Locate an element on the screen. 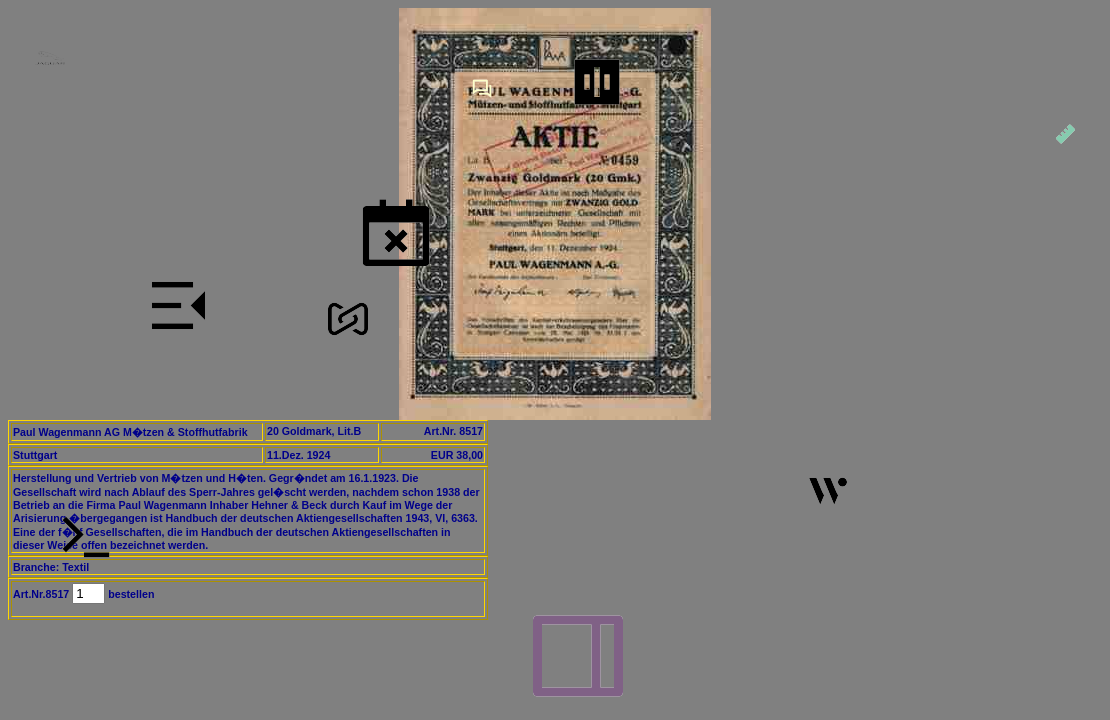 This screenshot has height=720, width=1110. open chat or messaging feature is located at coordinates (482, 88).